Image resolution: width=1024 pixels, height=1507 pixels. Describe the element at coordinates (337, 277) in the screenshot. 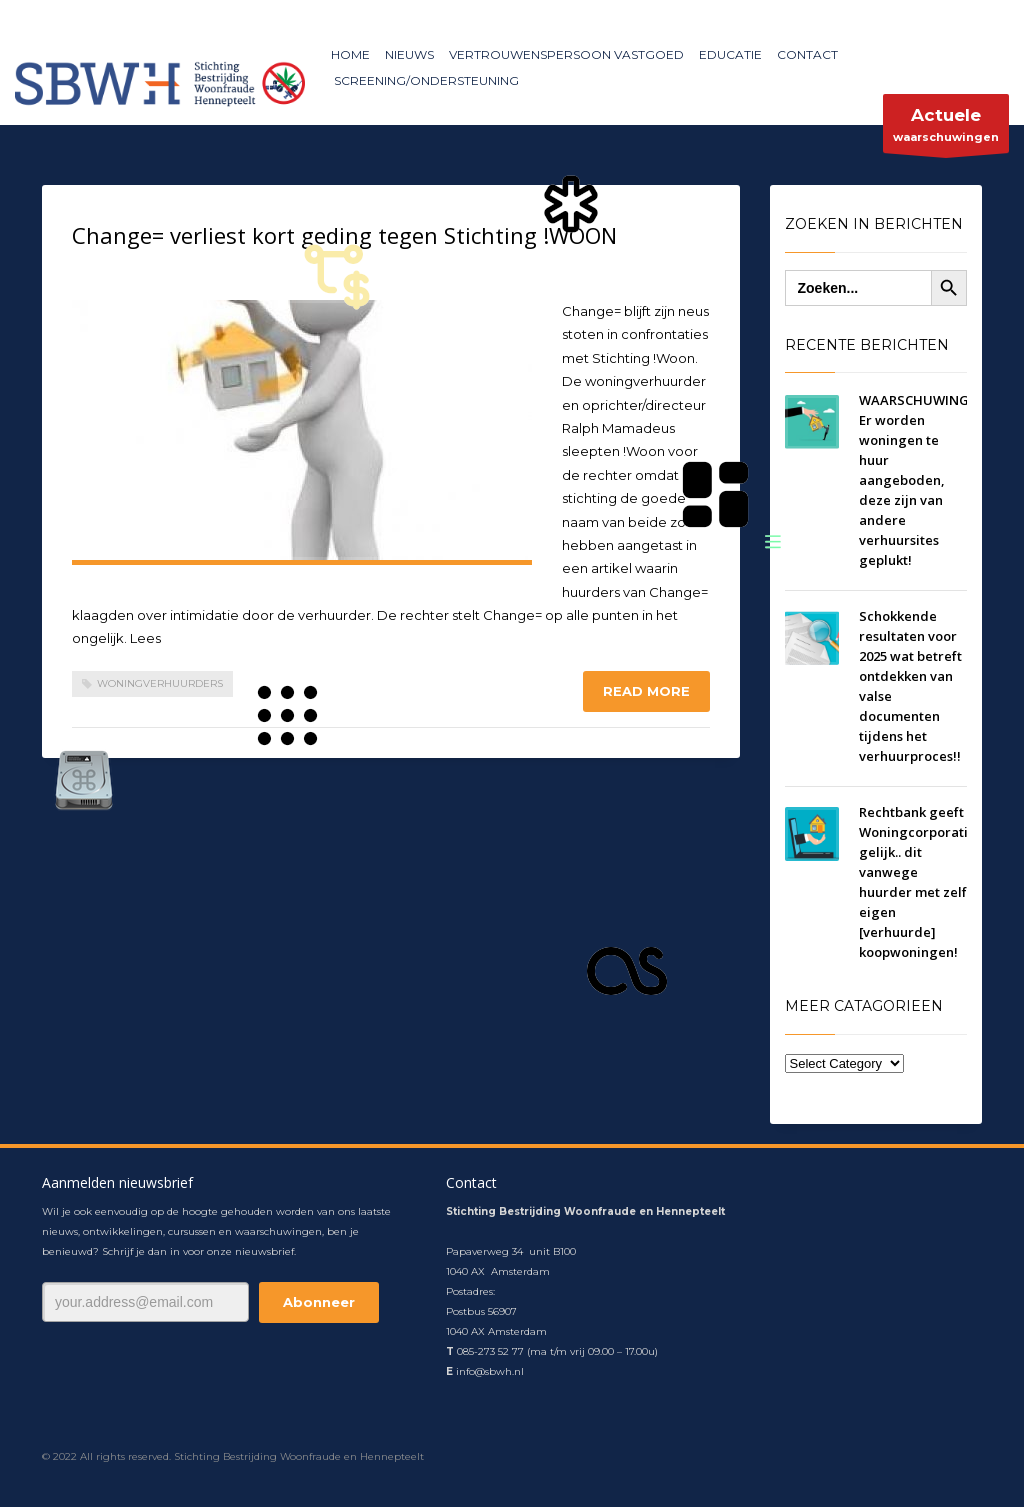

I see `view transaction history` at that location.